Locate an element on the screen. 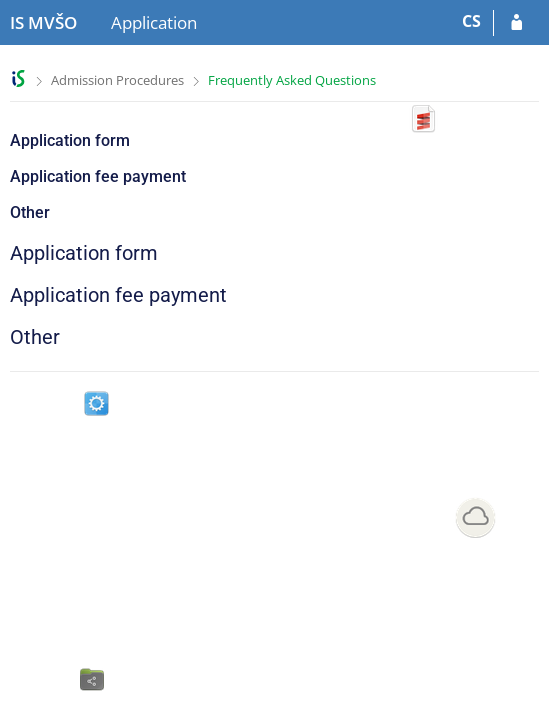 This screenshot has height=720, width=549. indicates file is synced with Dropbox cloud storage is located at coordinates (475, 517).